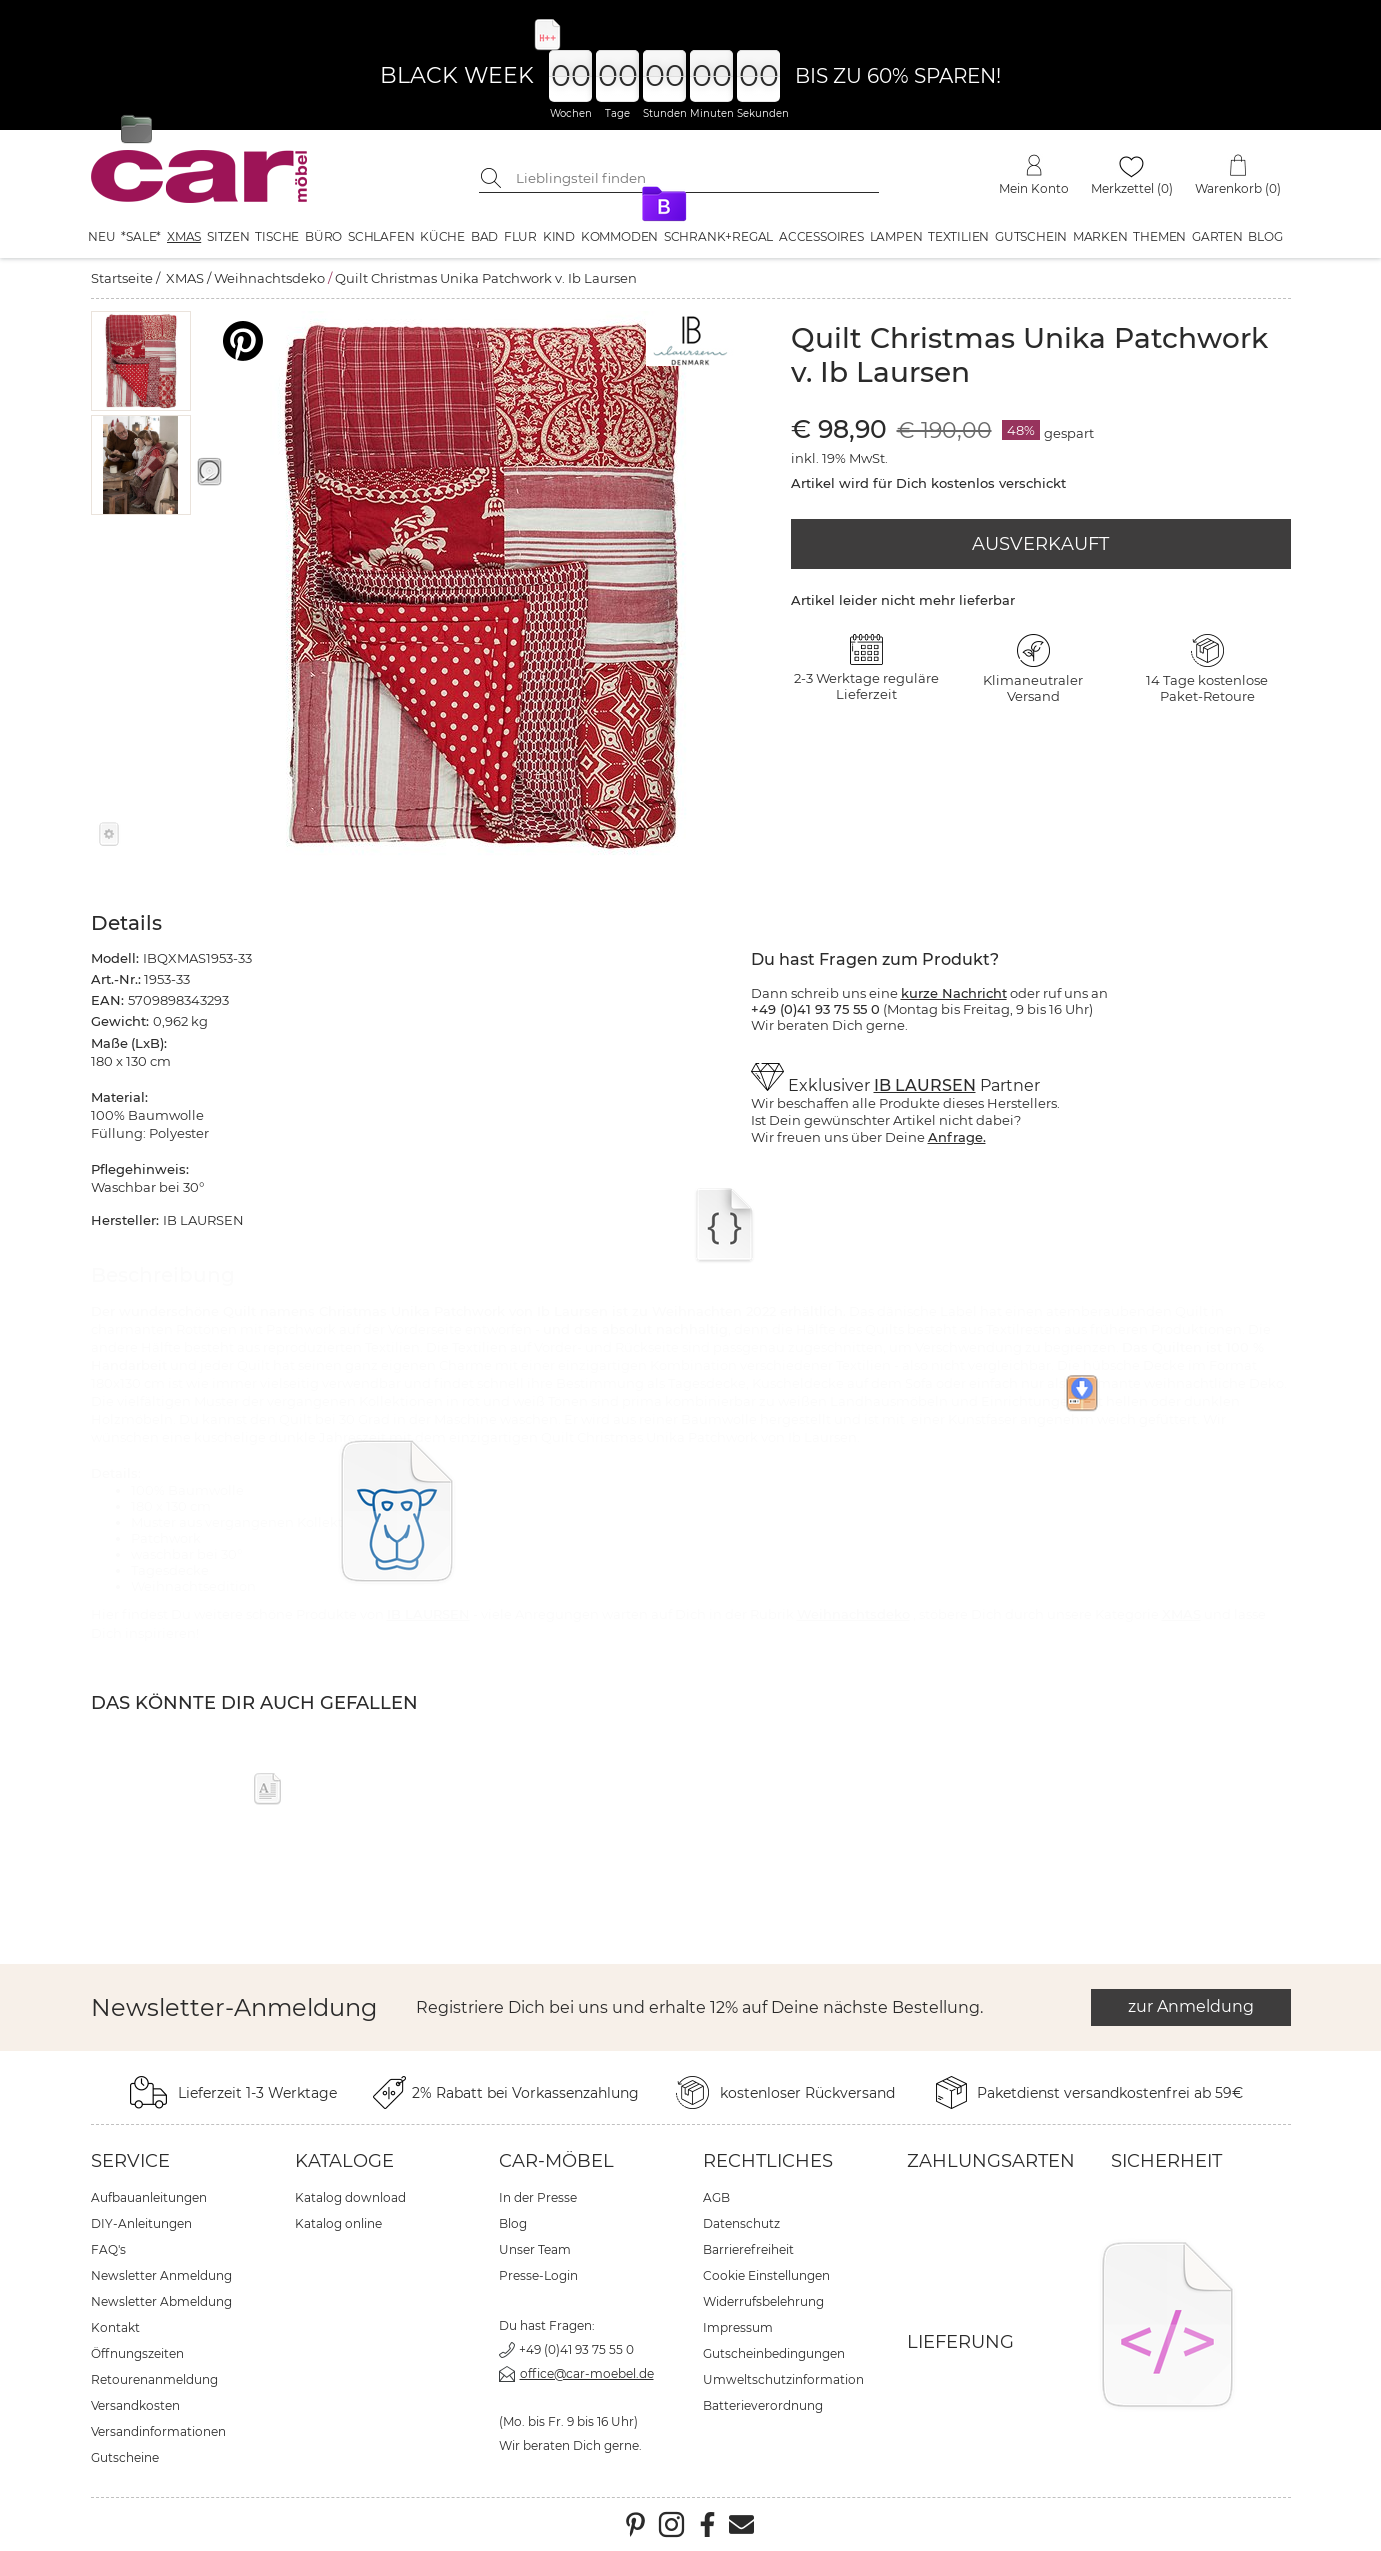 The height and width of the screenshot is (2551, 1381). I want to click on downloading a package or software update, so click(1082, 1393).